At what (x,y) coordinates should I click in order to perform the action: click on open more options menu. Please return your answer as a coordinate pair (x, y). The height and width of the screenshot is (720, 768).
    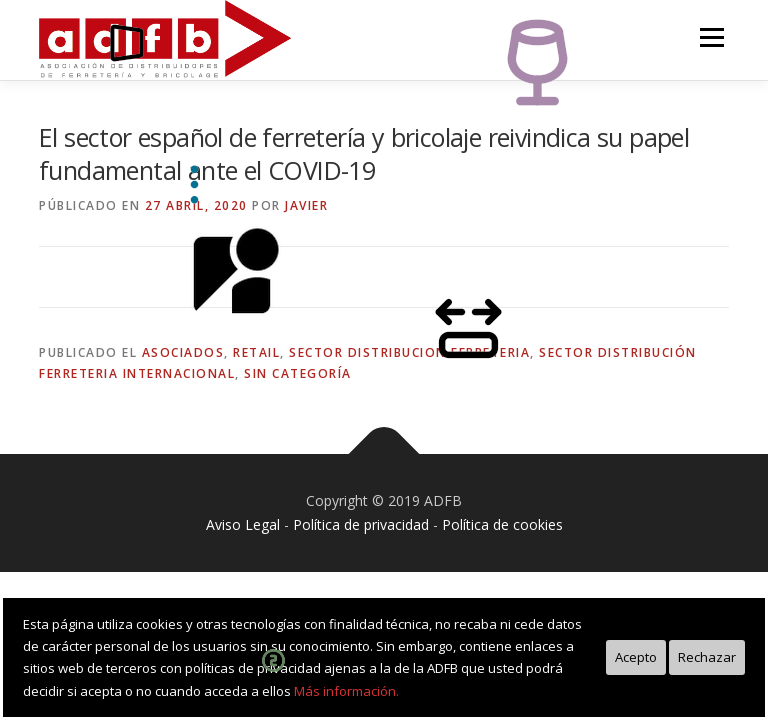
    Looking at the image, I should click on (194, 184).